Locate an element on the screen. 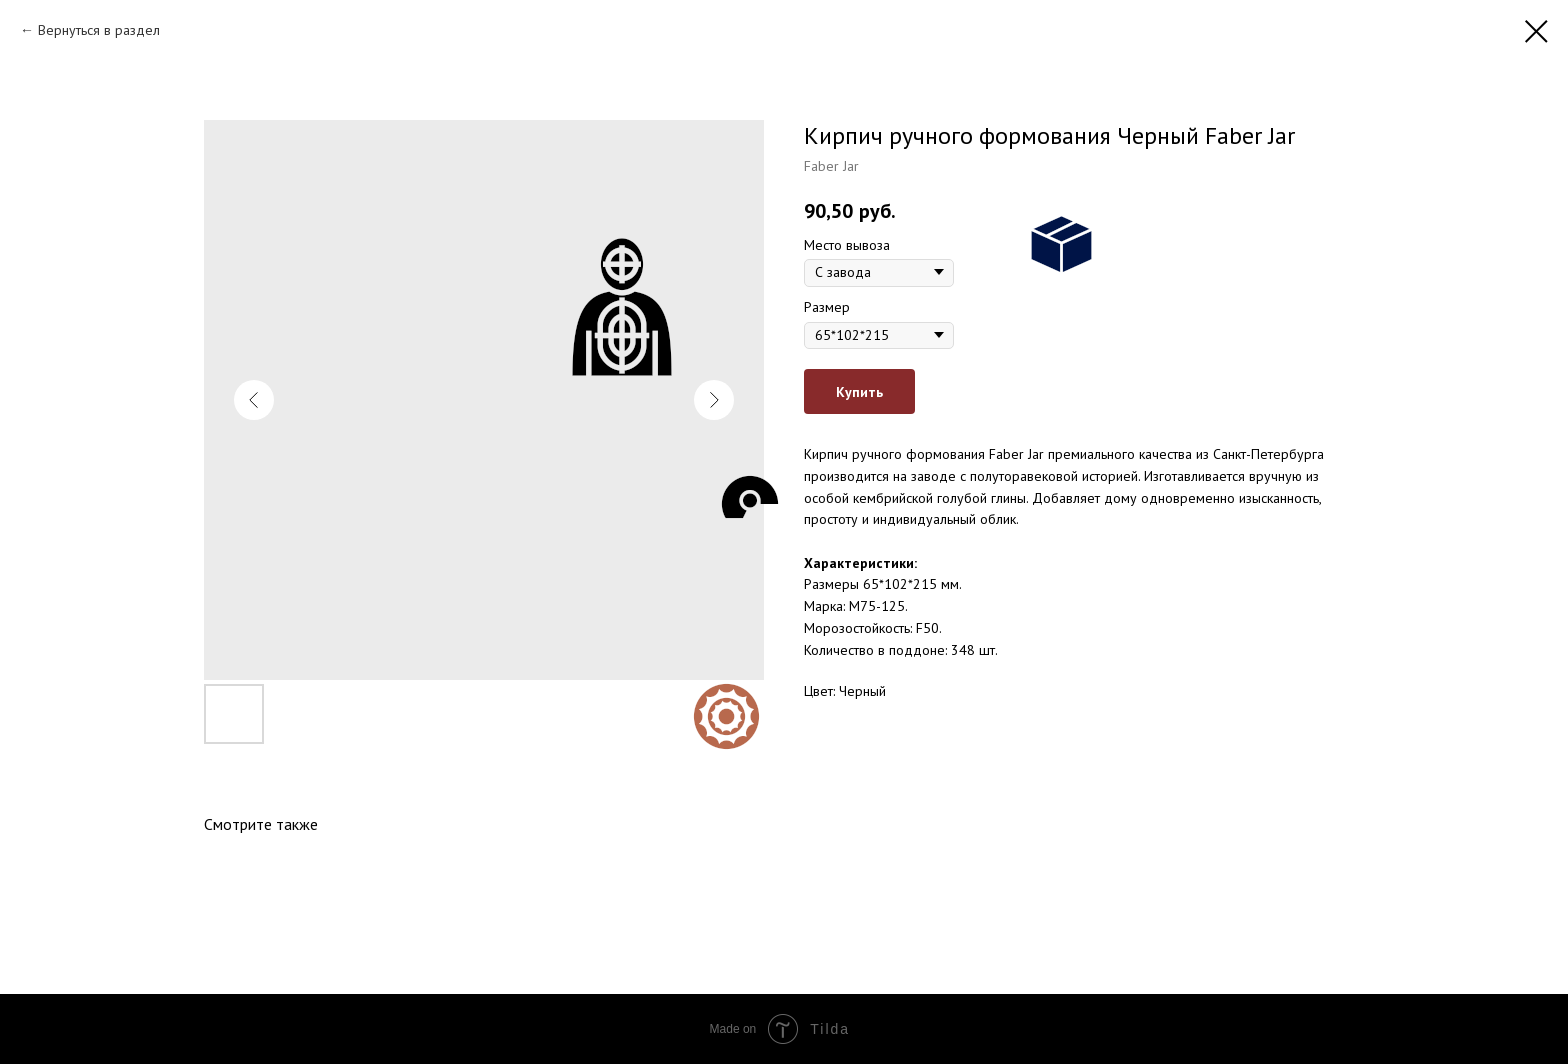 The height and width of the screenshot is (1064, 1568). practice target for shooting range simulation is located at coordinates (622, 307).